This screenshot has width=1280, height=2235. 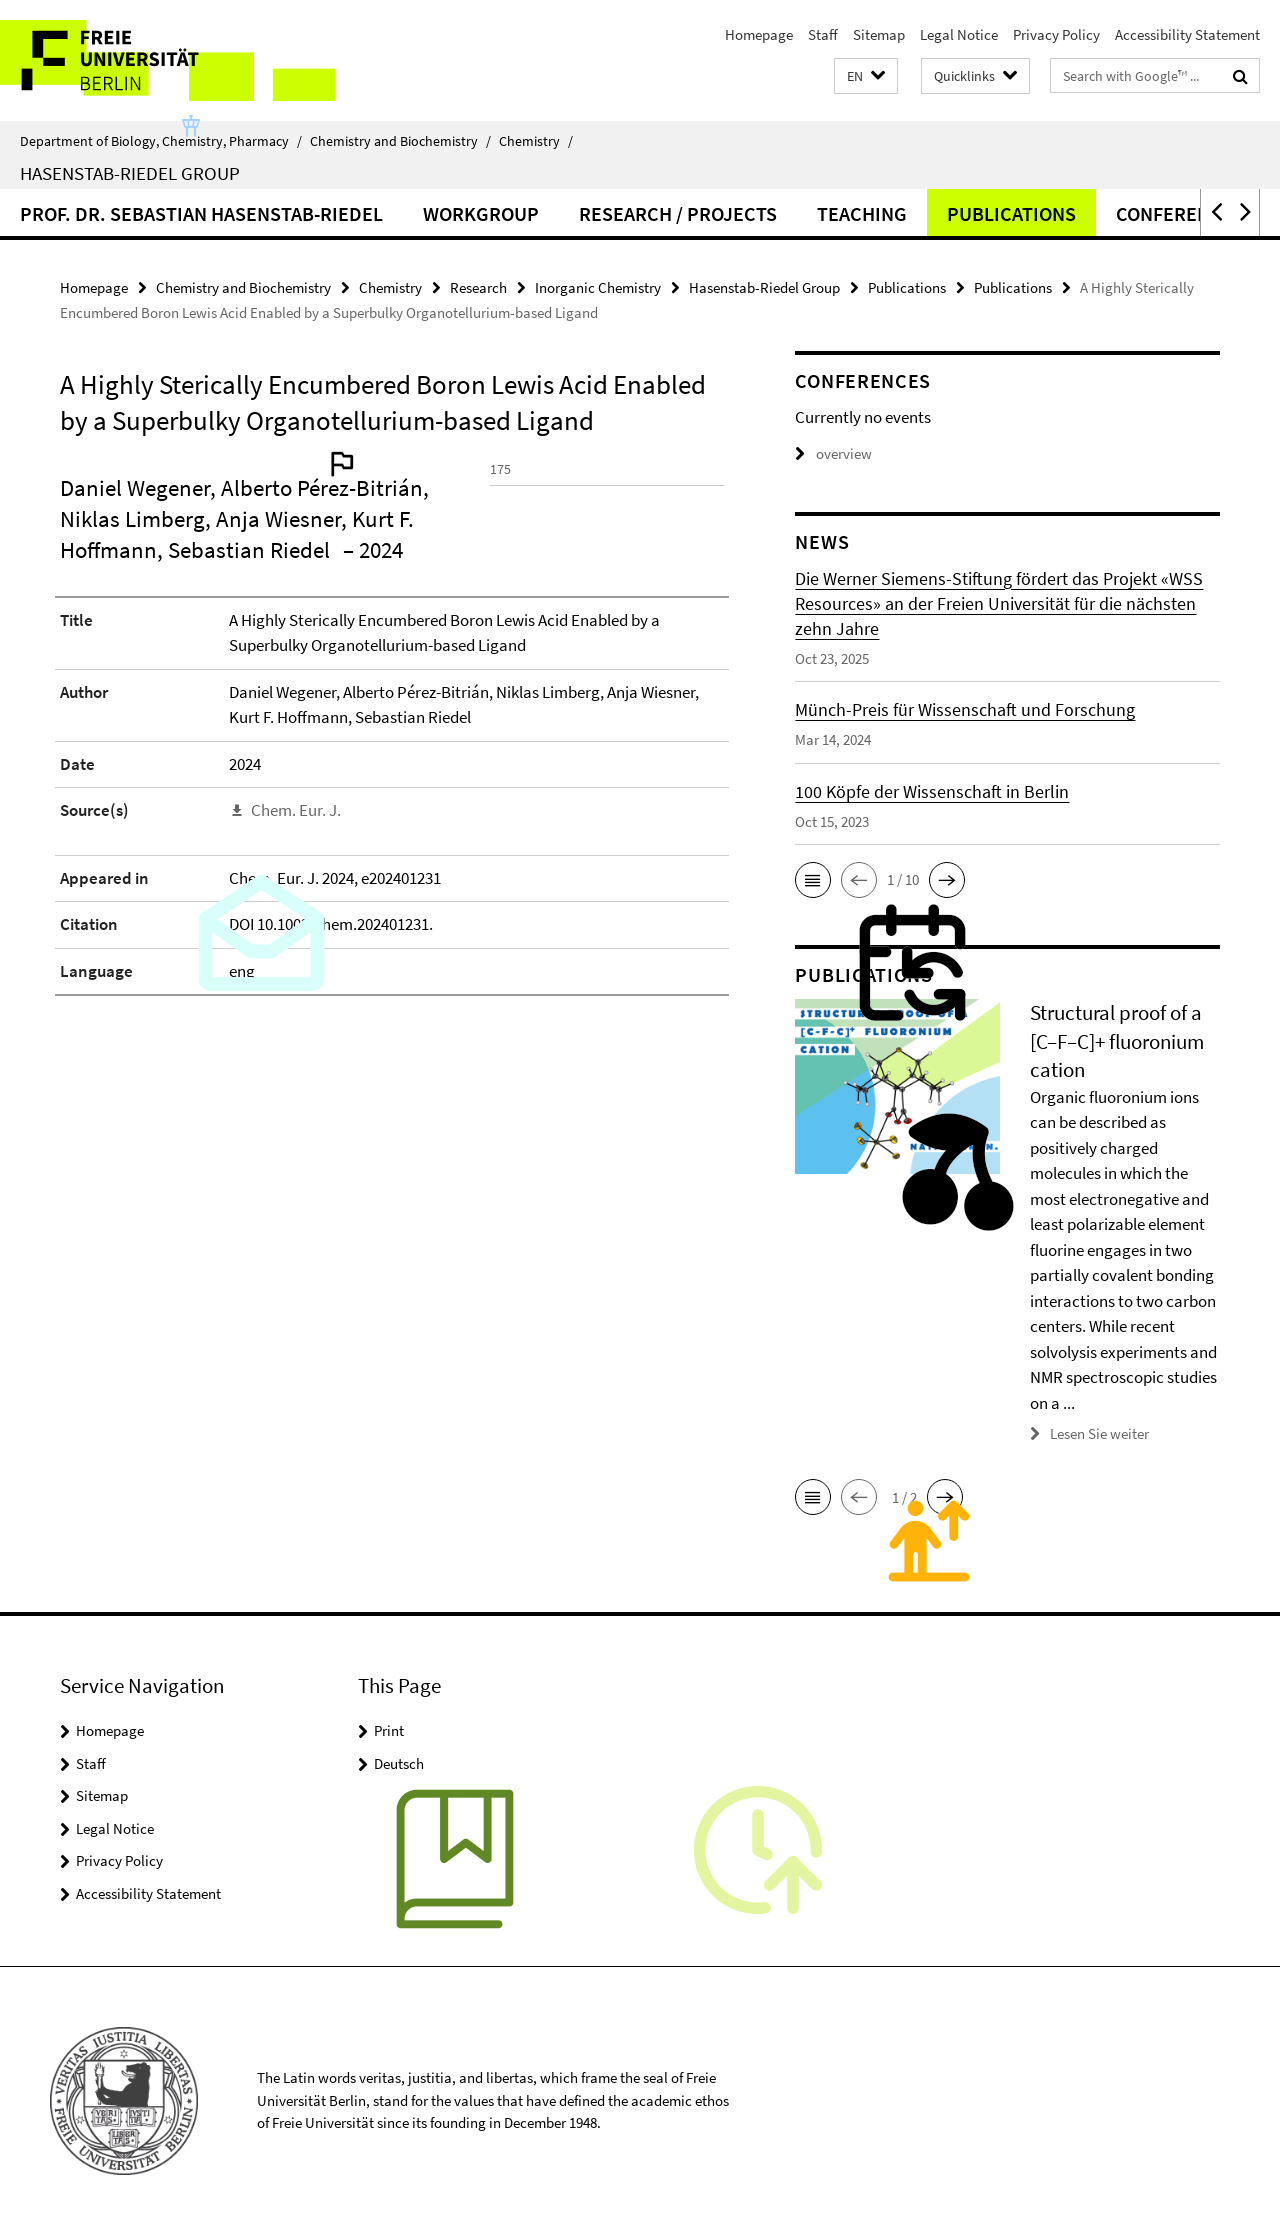 I want to click on view opened mail or messages, so click(x=261, y=937).